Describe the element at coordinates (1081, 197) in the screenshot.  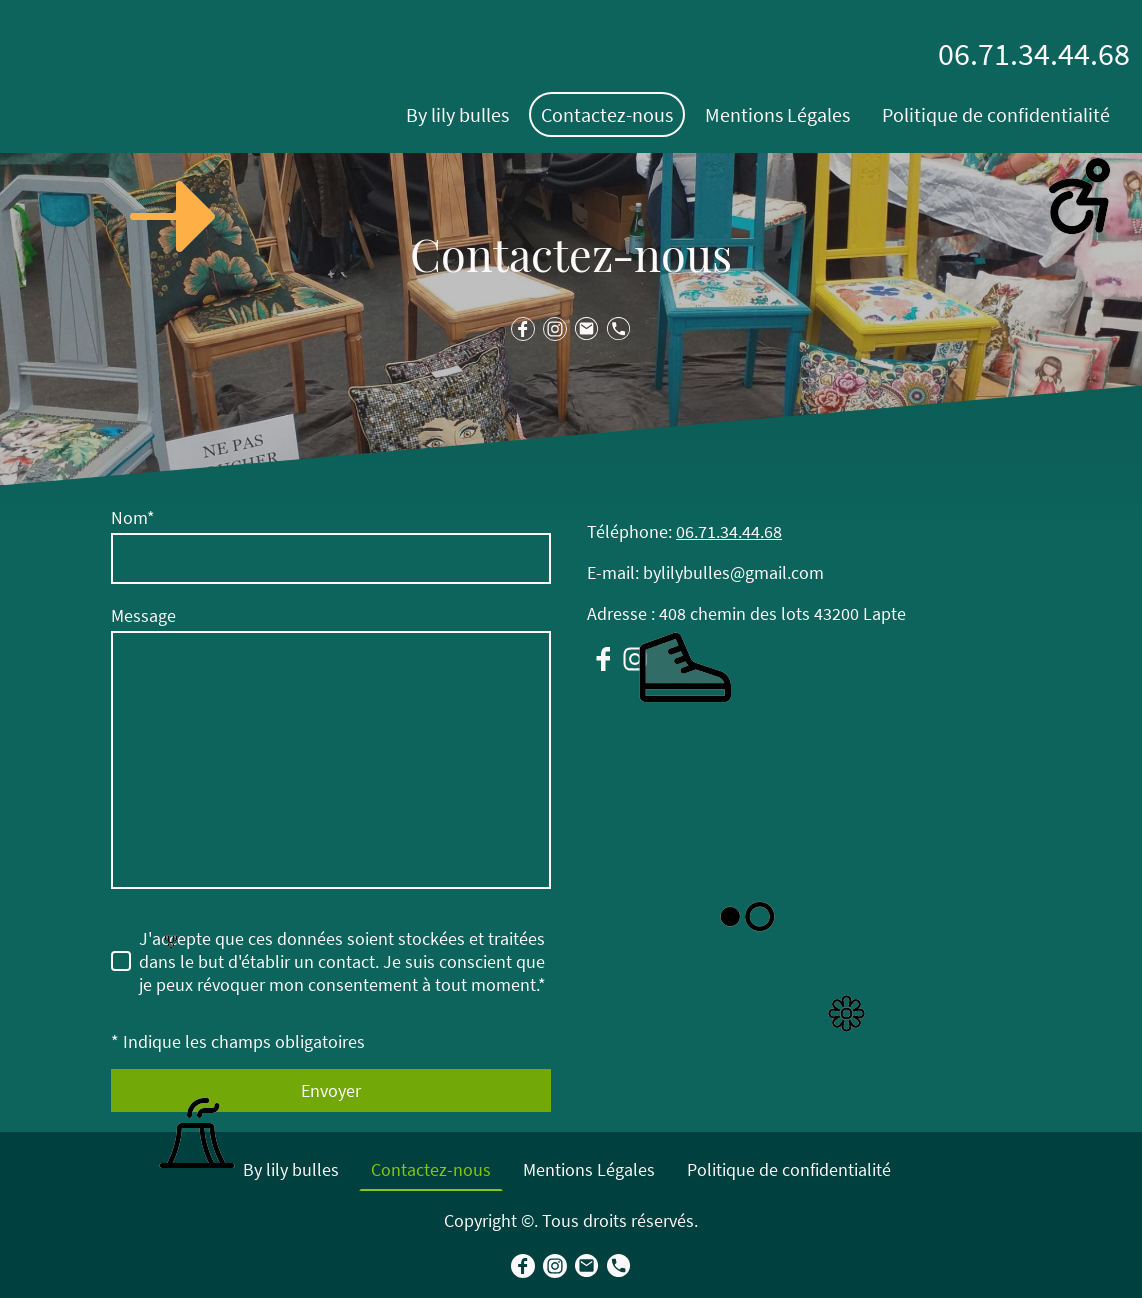
I see `indicates wheelchair accessible facilities` at that location.